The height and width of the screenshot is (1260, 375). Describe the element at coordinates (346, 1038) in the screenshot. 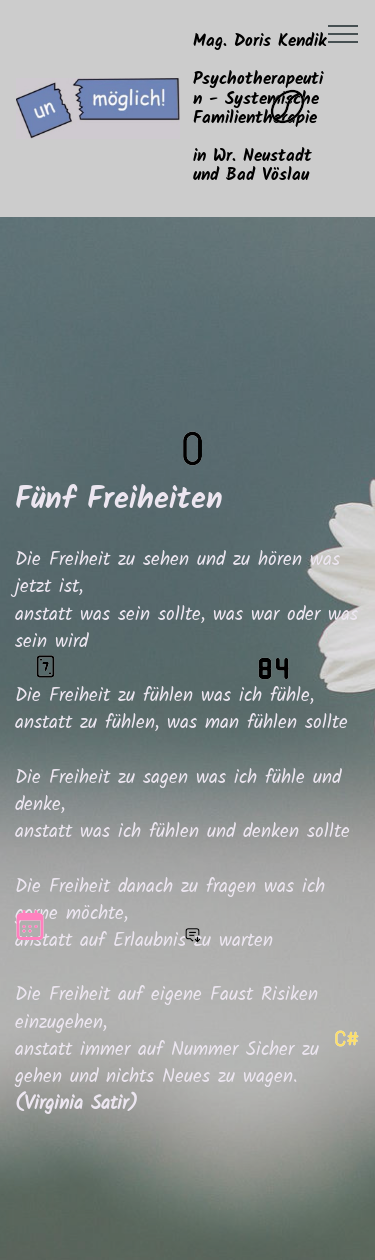

I see `indicates c# programming language` at that location.